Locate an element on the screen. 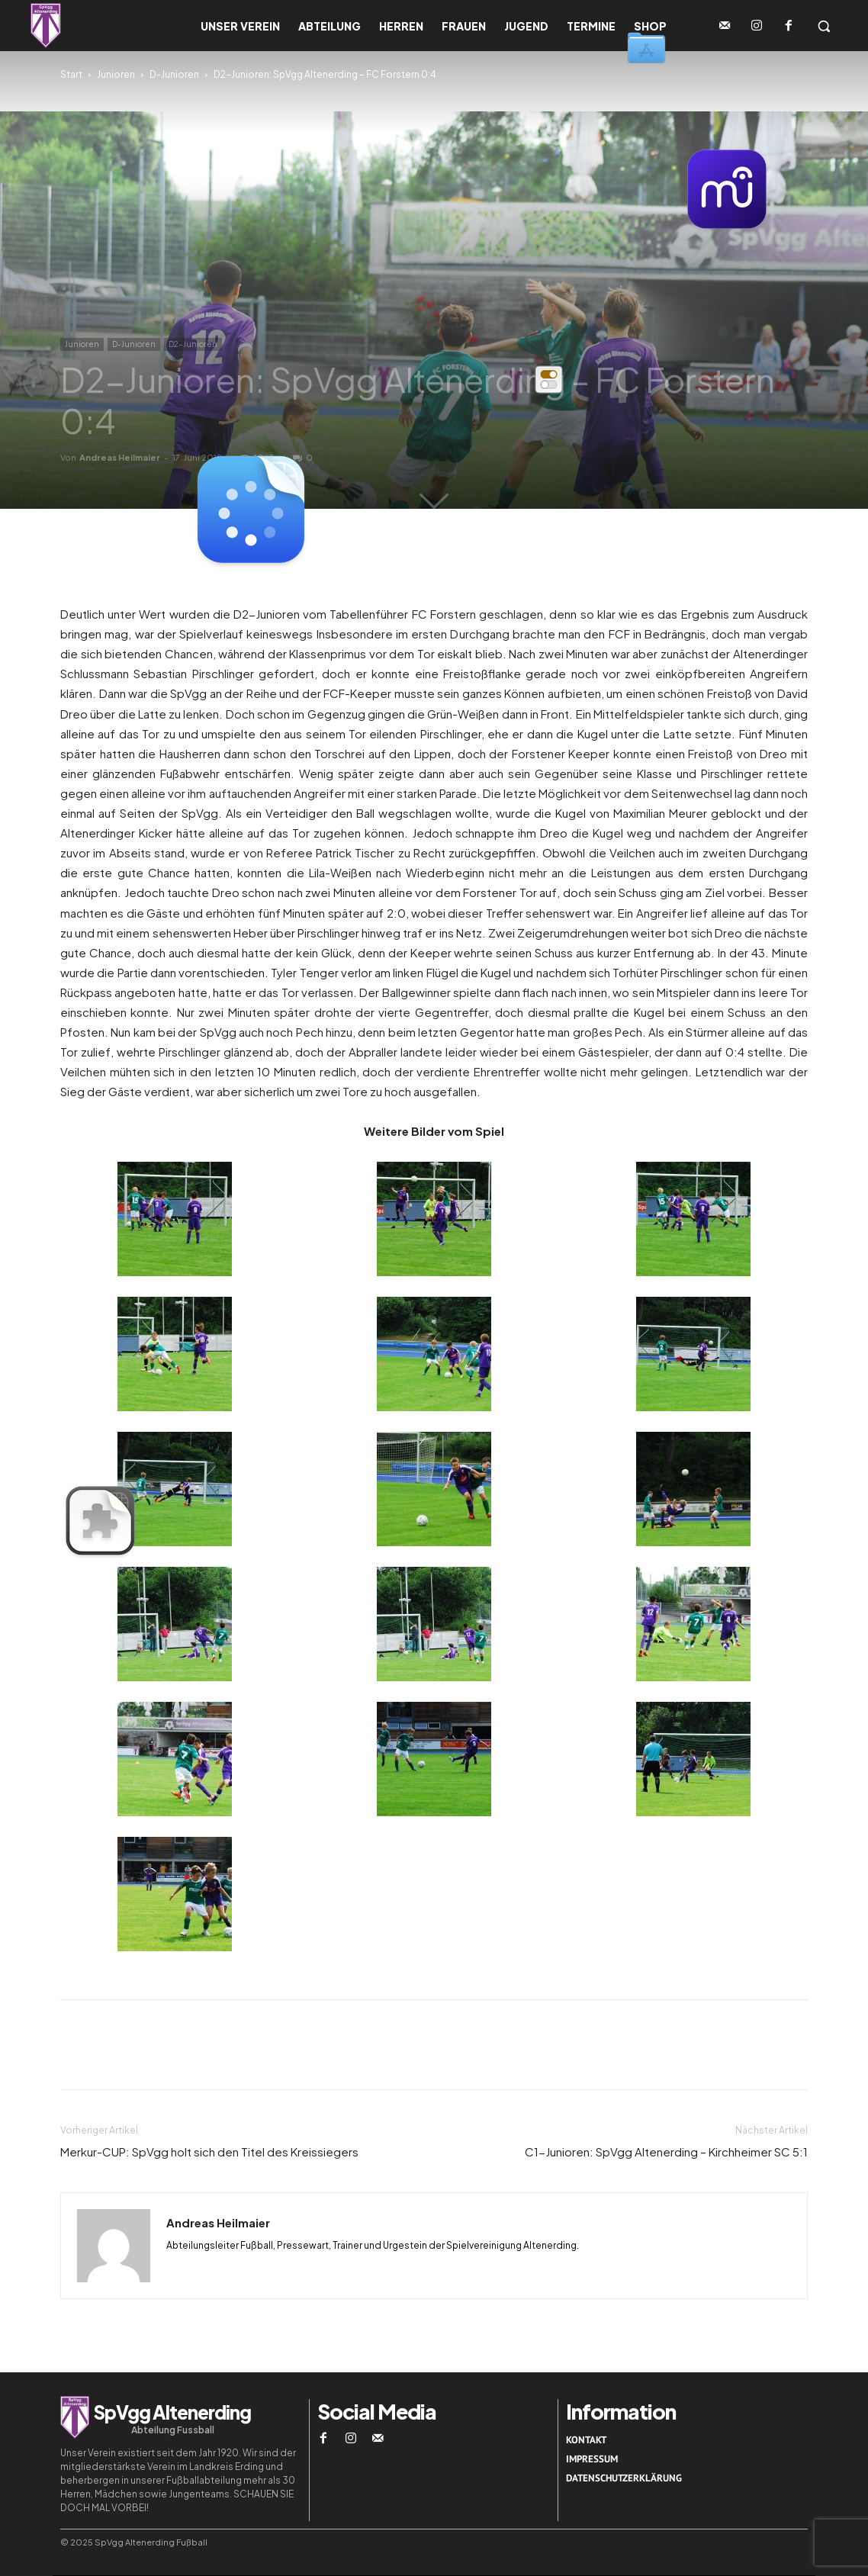  open MuseScore music notation app is located at coordinates (727, 189).